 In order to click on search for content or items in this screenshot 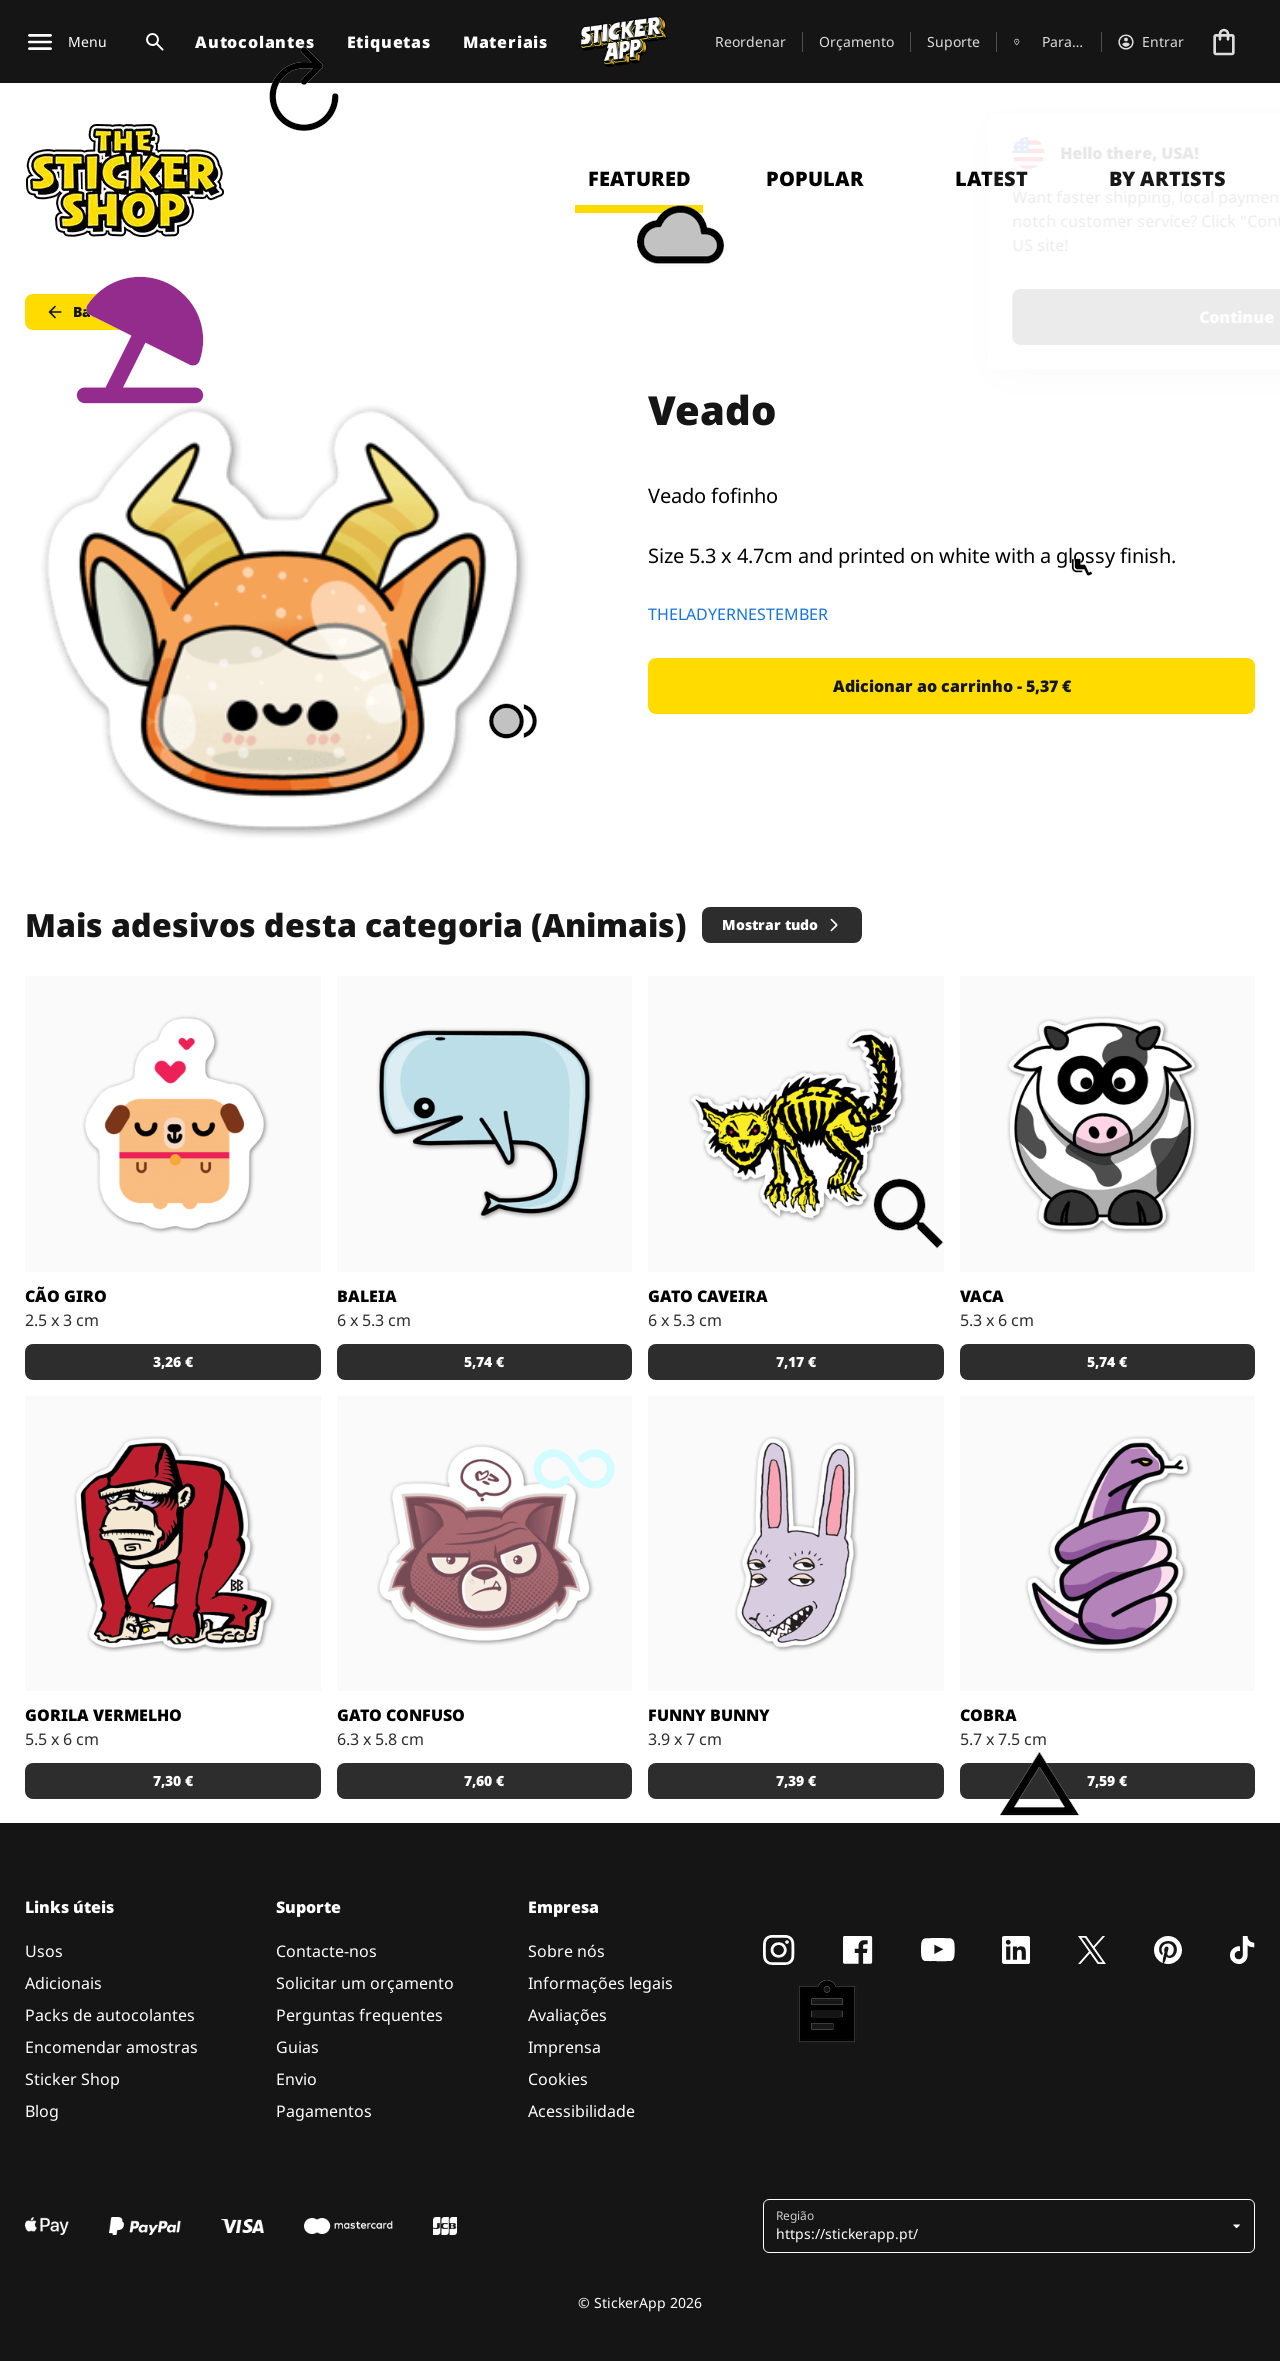, I will do `click(909, 1214)`.